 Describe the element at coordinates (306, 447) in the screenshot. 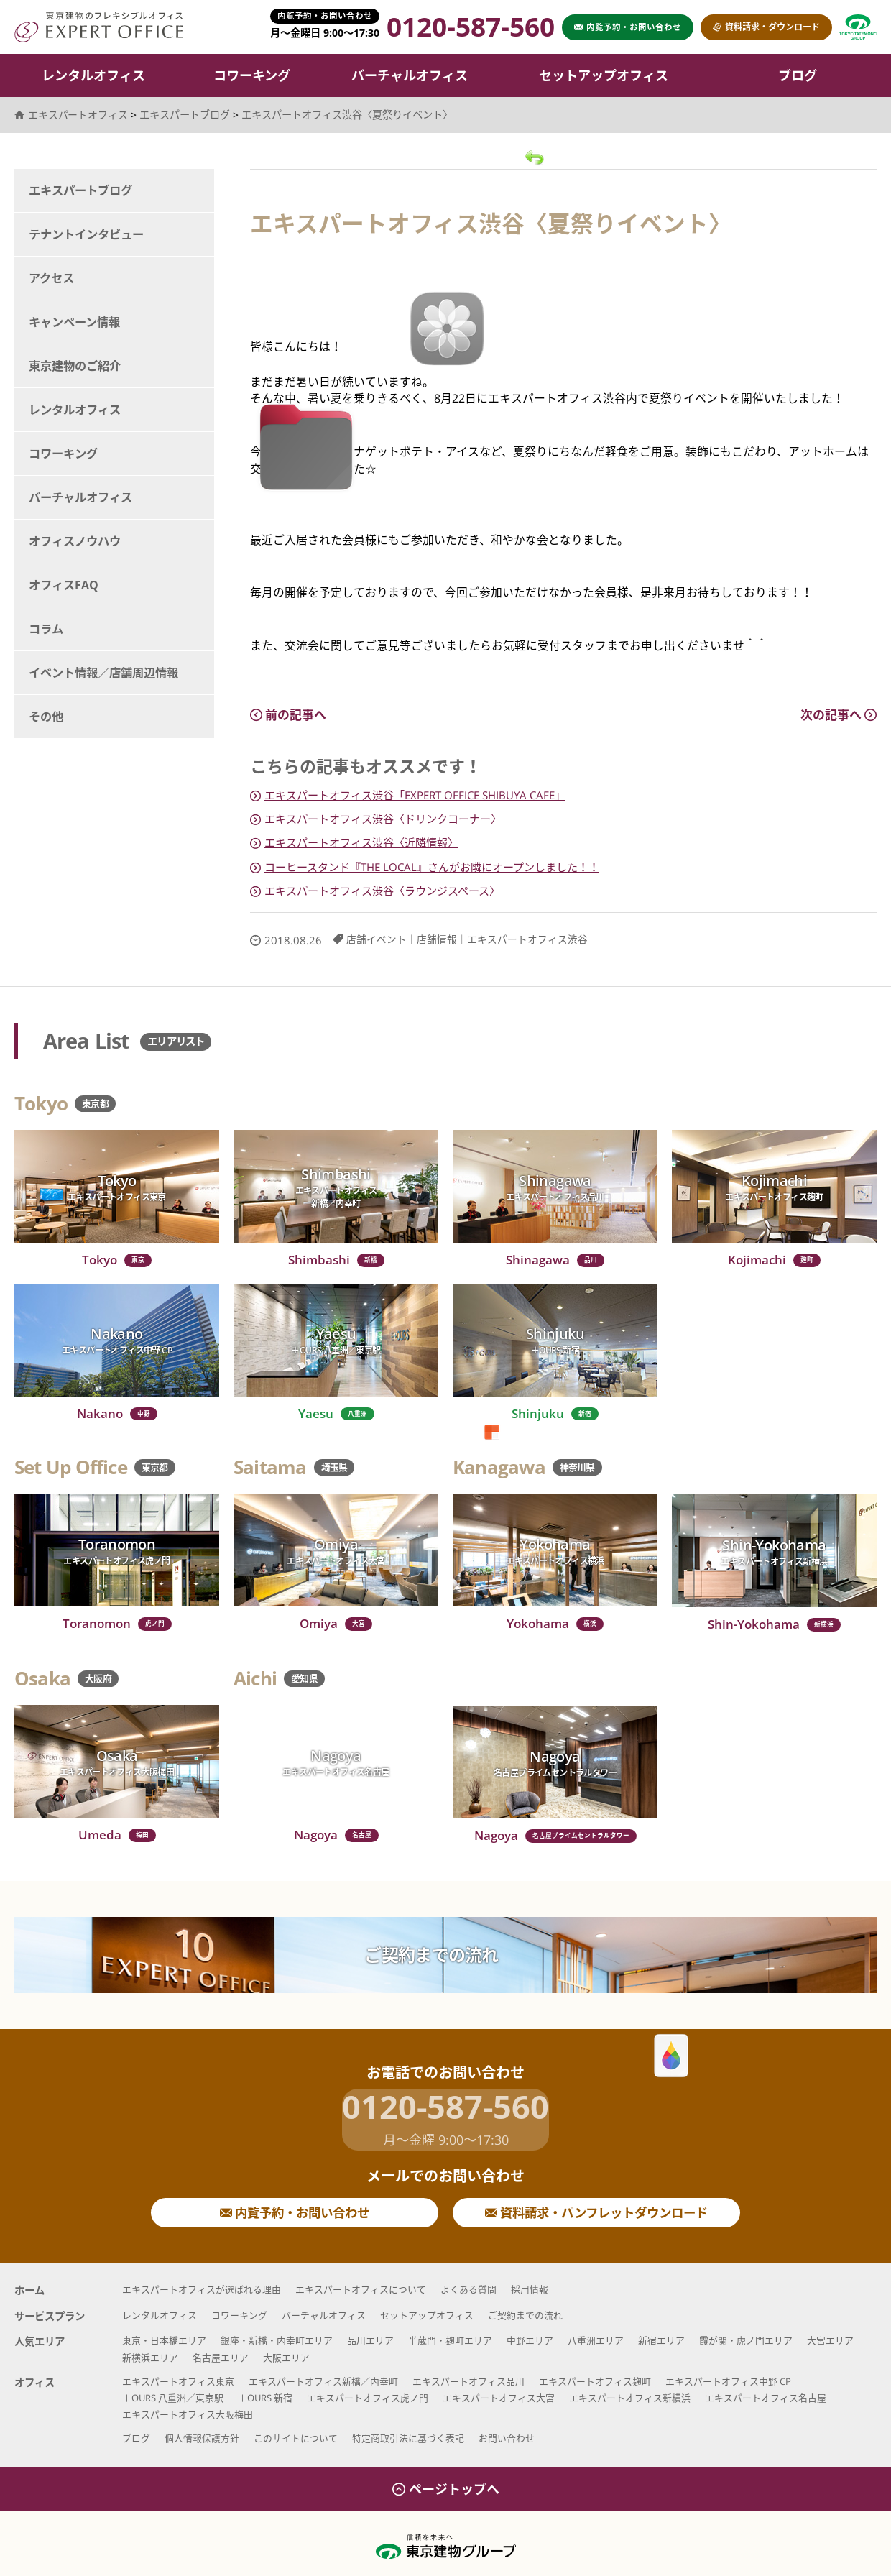

I see `open a folder to view its contents` at that location.